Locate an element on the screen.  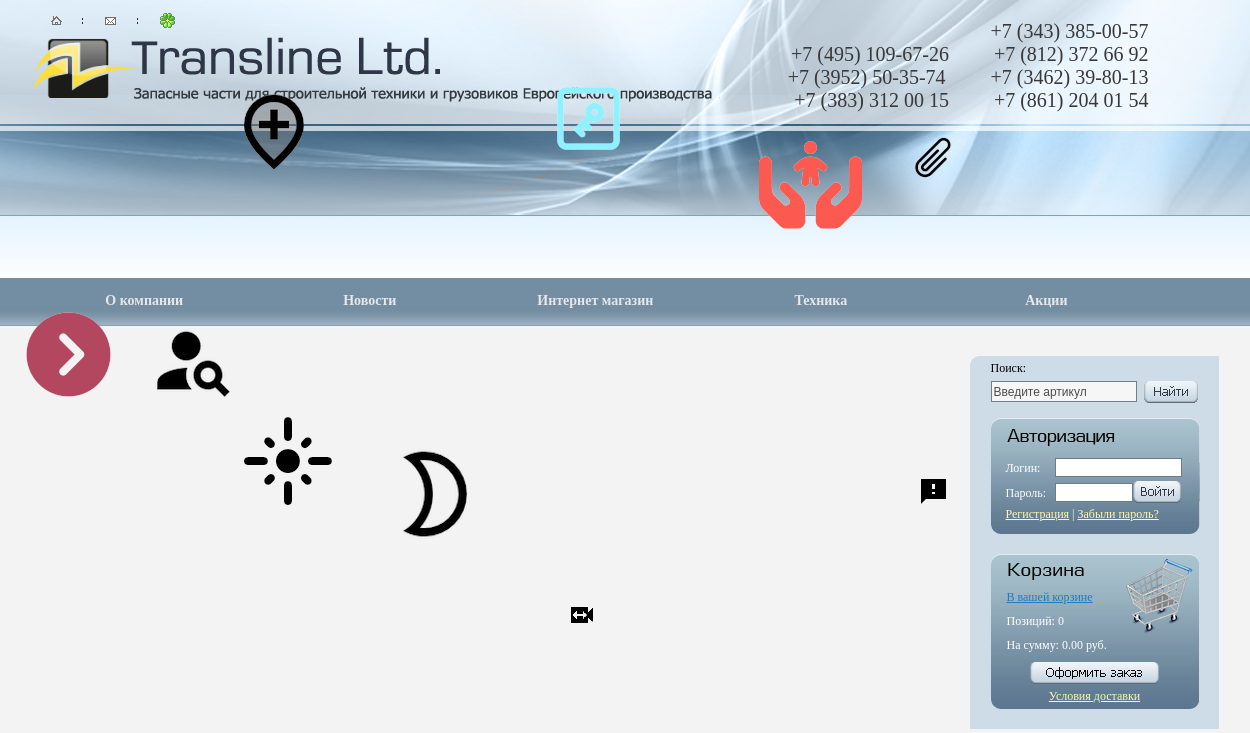
add a new location pin to the map is located at coordinates (274, 132).